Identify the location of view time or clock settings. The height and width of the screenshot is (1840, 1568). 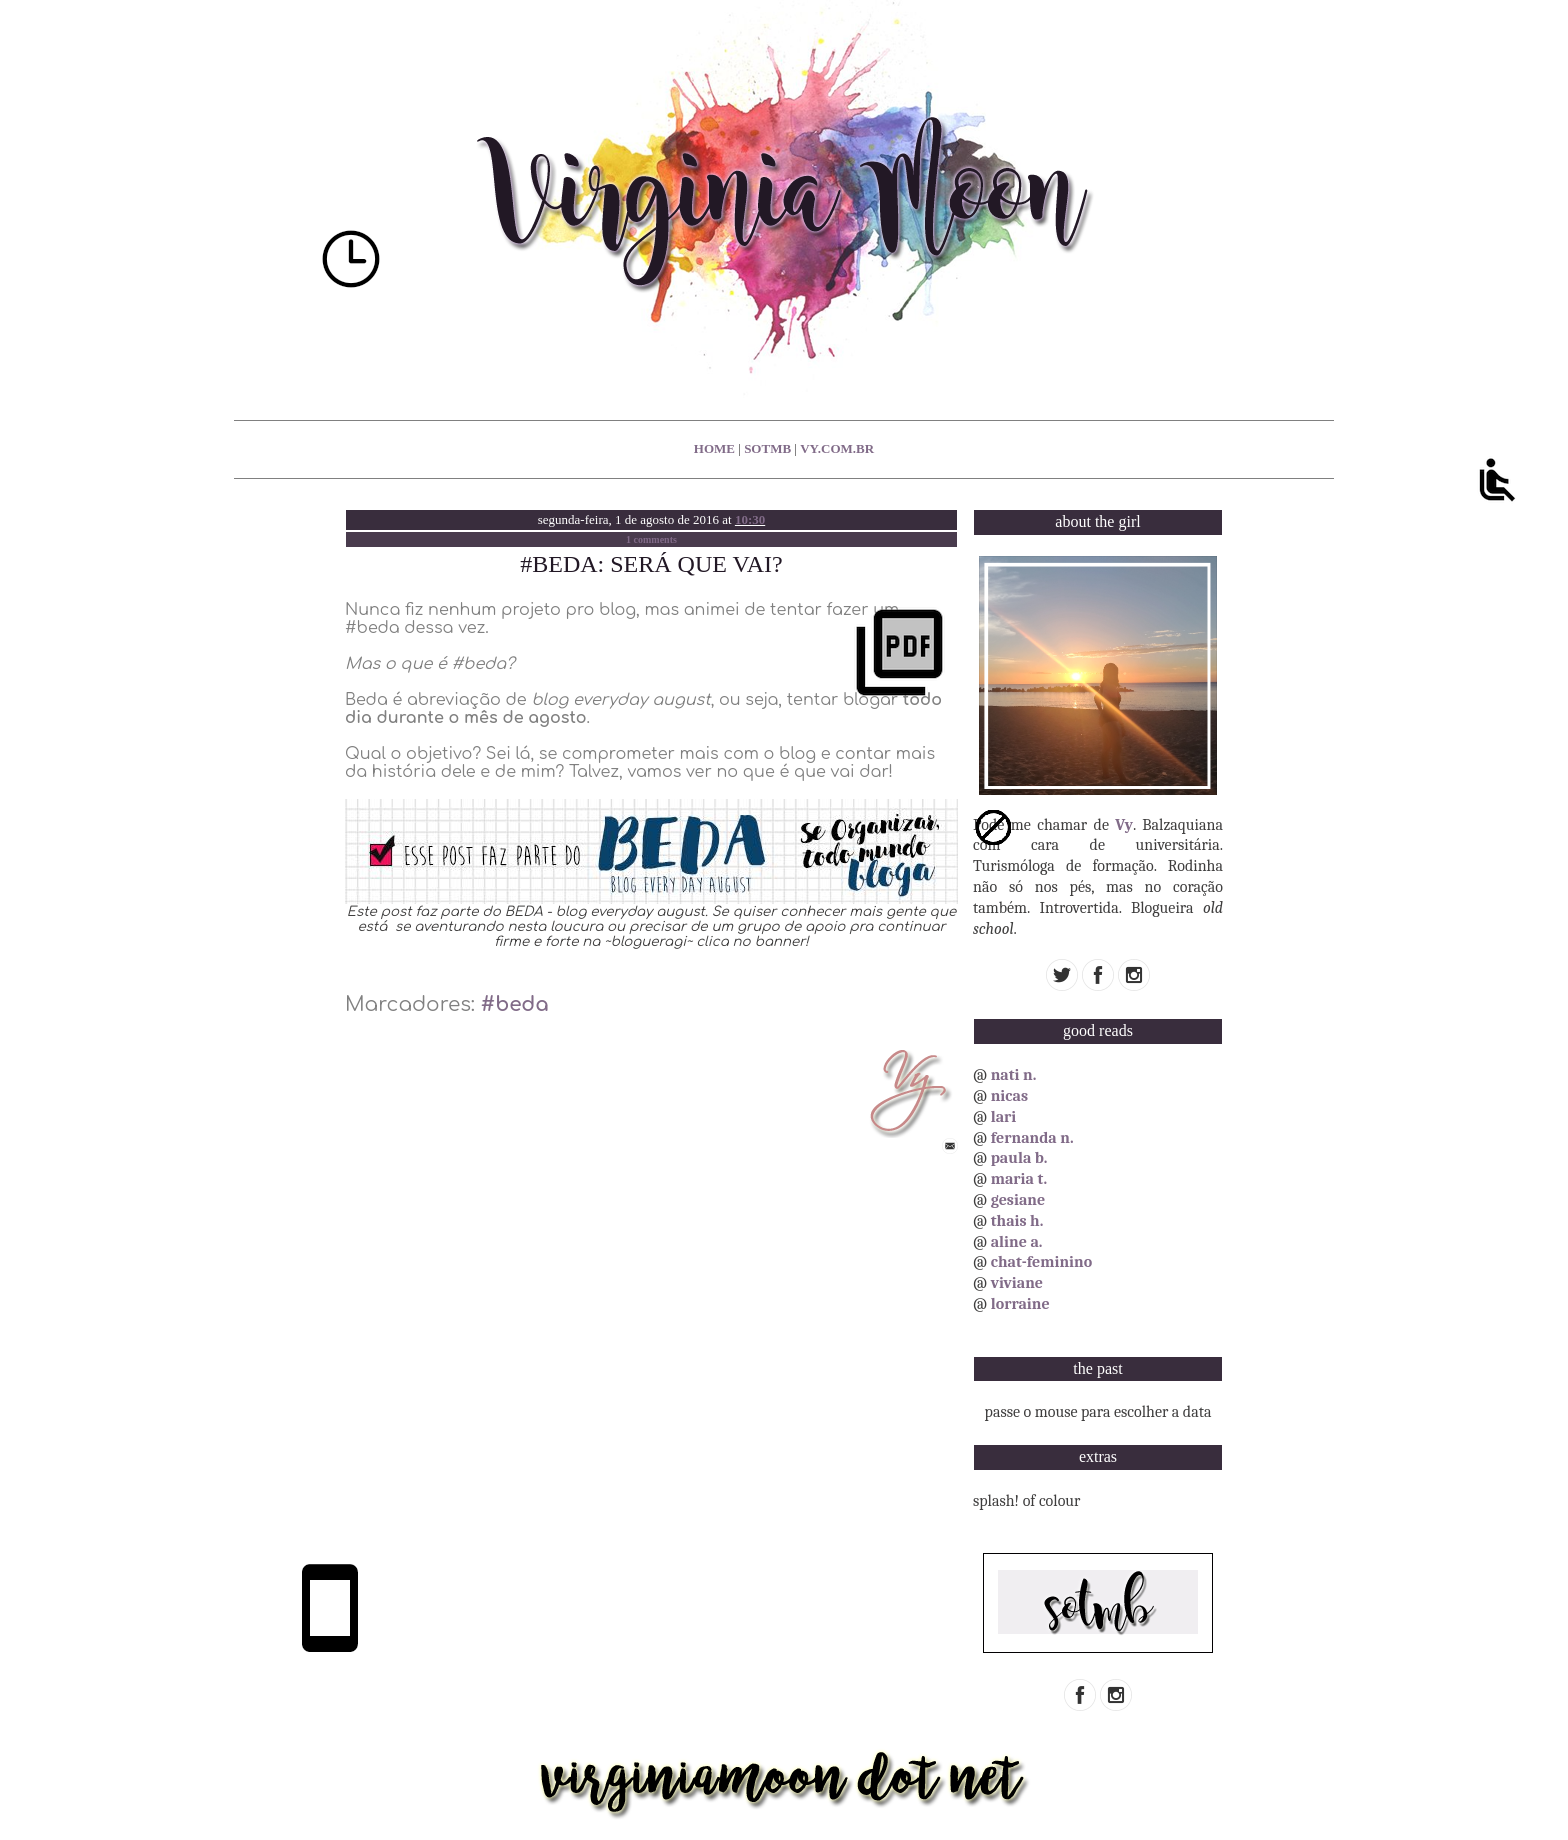
(351, 259).